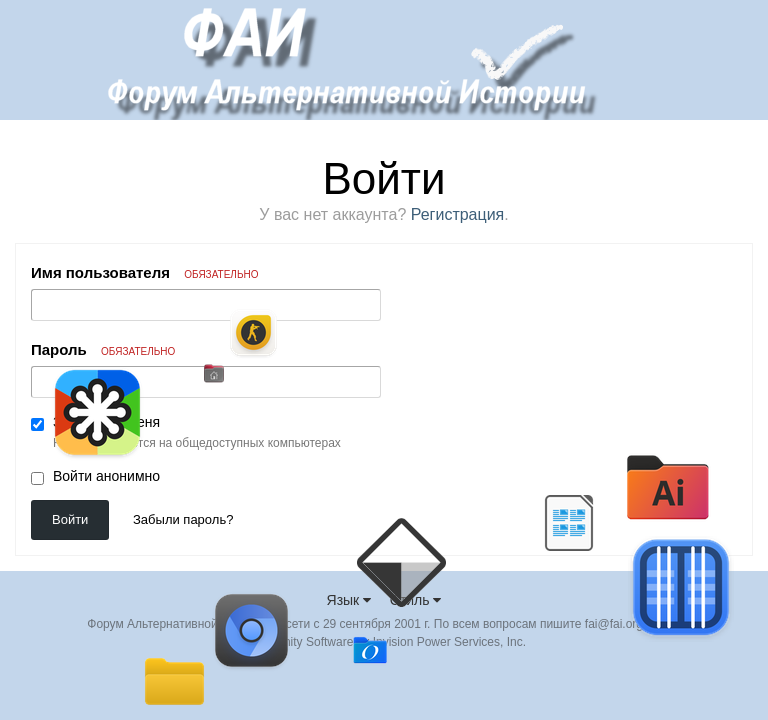 The width and height of the screenshot is (768, 720). Describe the element at coordinates (253, 332) in the screenshot. I see `launch counter-strike` at that location.